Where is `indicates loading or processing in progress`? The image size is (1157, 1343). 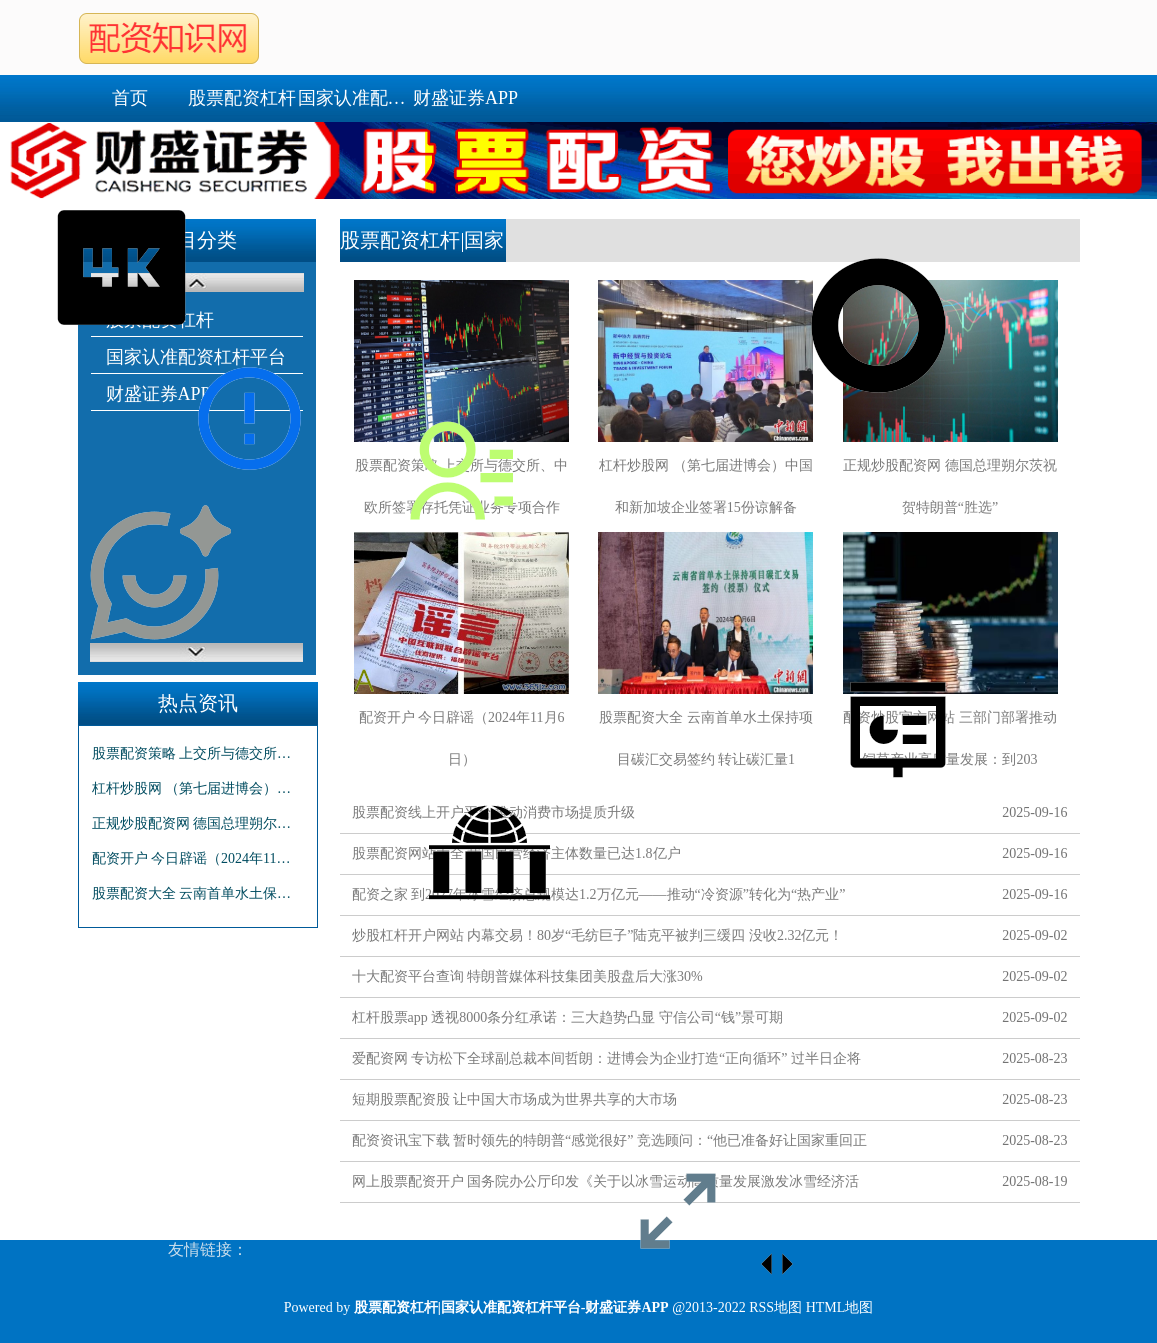 indicates loading or processing in progress is located at coordinates (878, 325).